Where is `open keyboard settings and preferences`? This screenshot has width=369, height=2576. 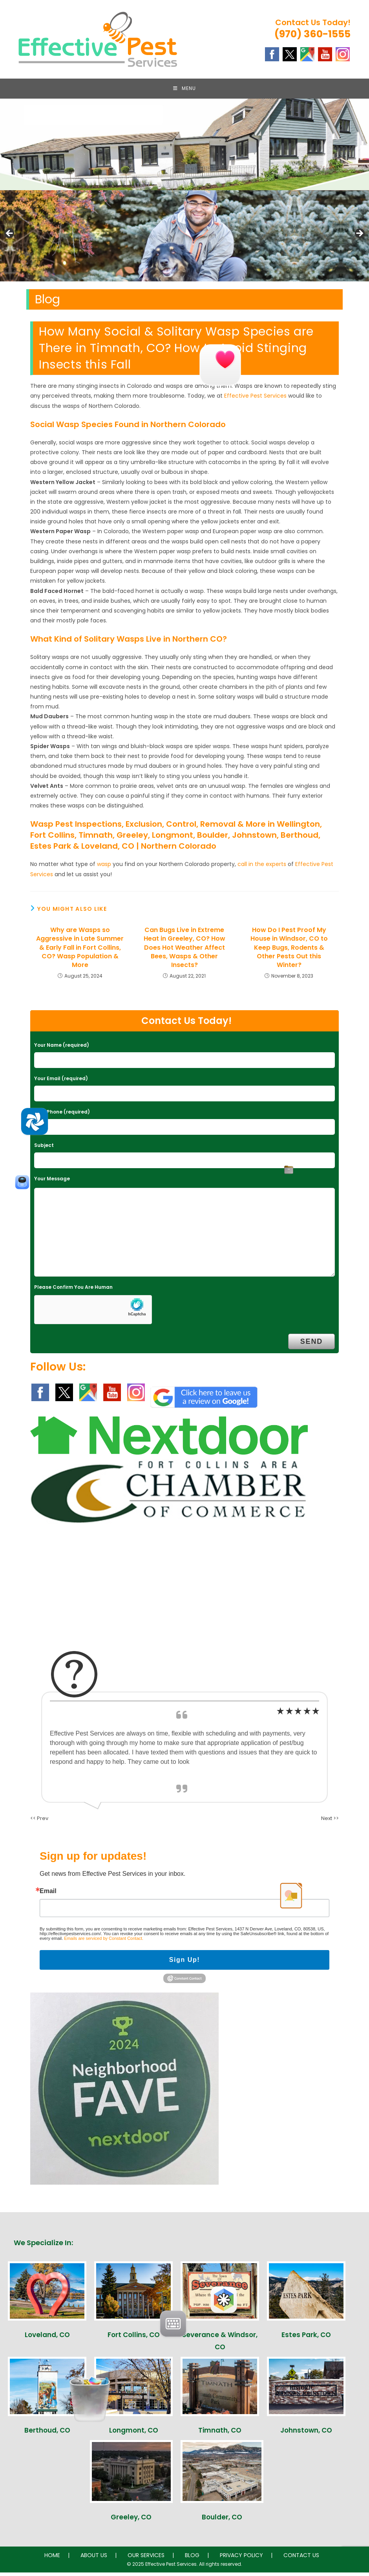 open keyboard settings and preferences is located at coordinates (173, 2324).